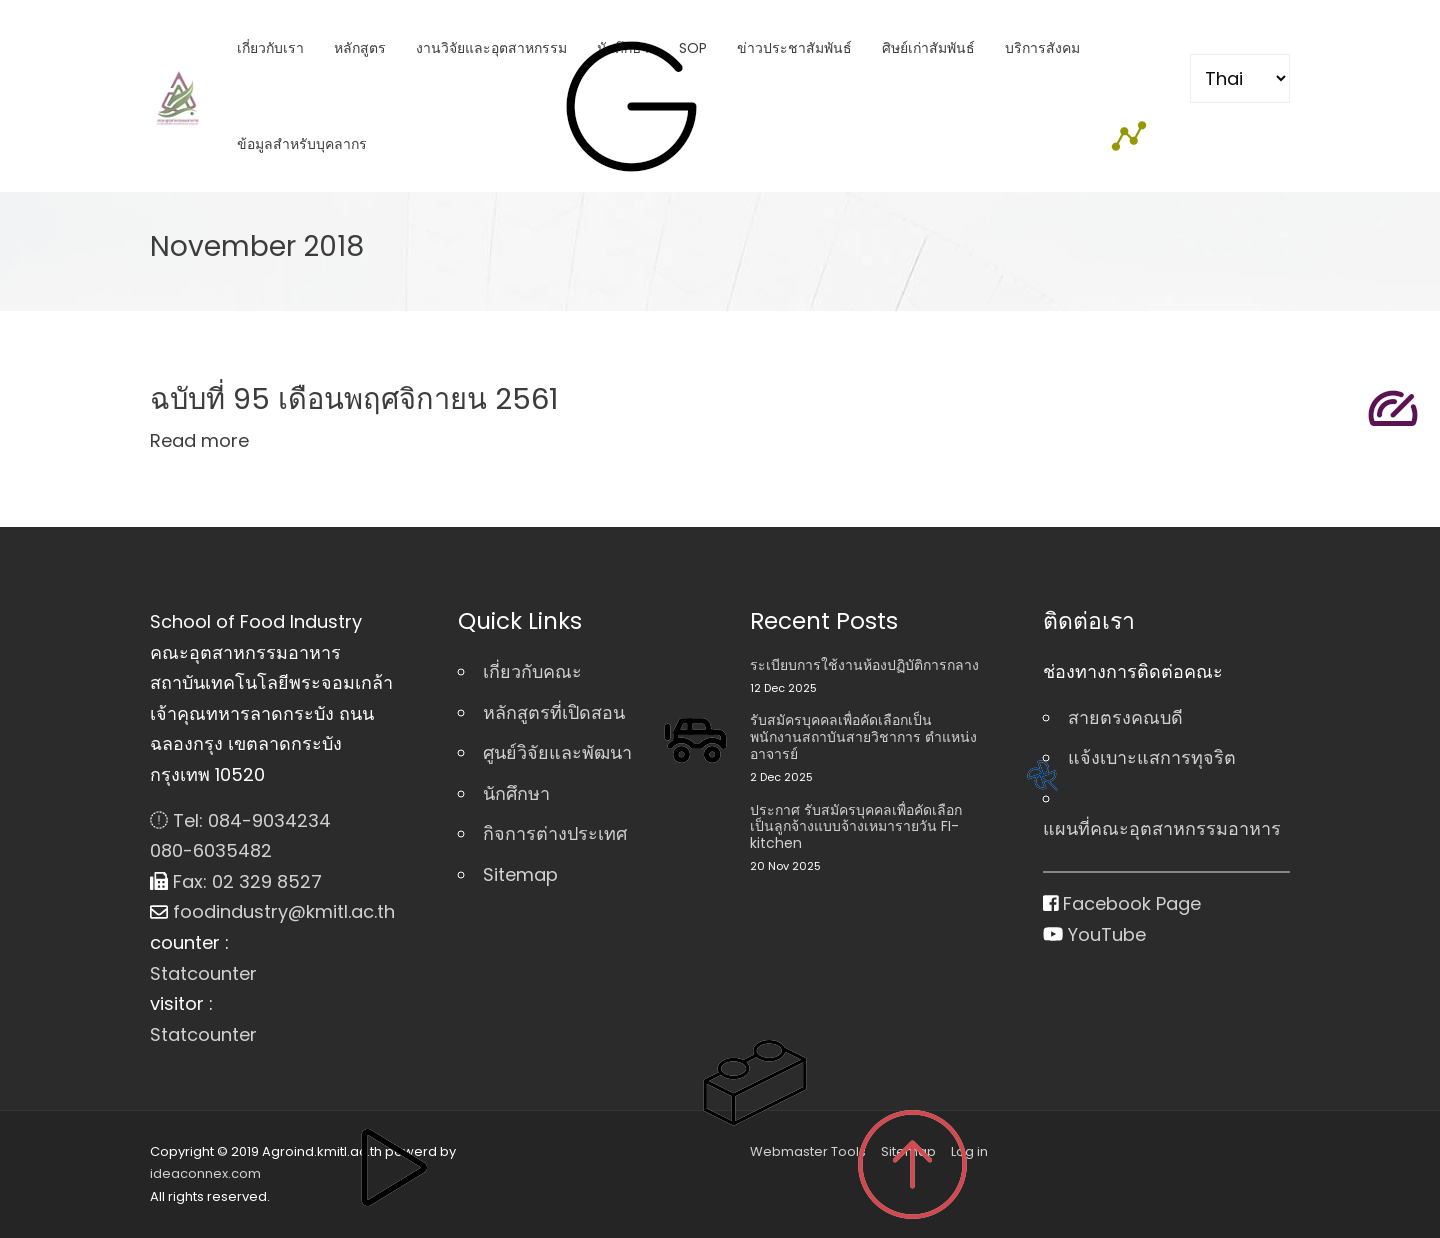 Image resolution: width=1440 pixels, height=1238 pixels. What do you see at coordinates (755, 1081) in the screenshot?
I see `access building blocks or modular components` at bounding box center [755, 1081].